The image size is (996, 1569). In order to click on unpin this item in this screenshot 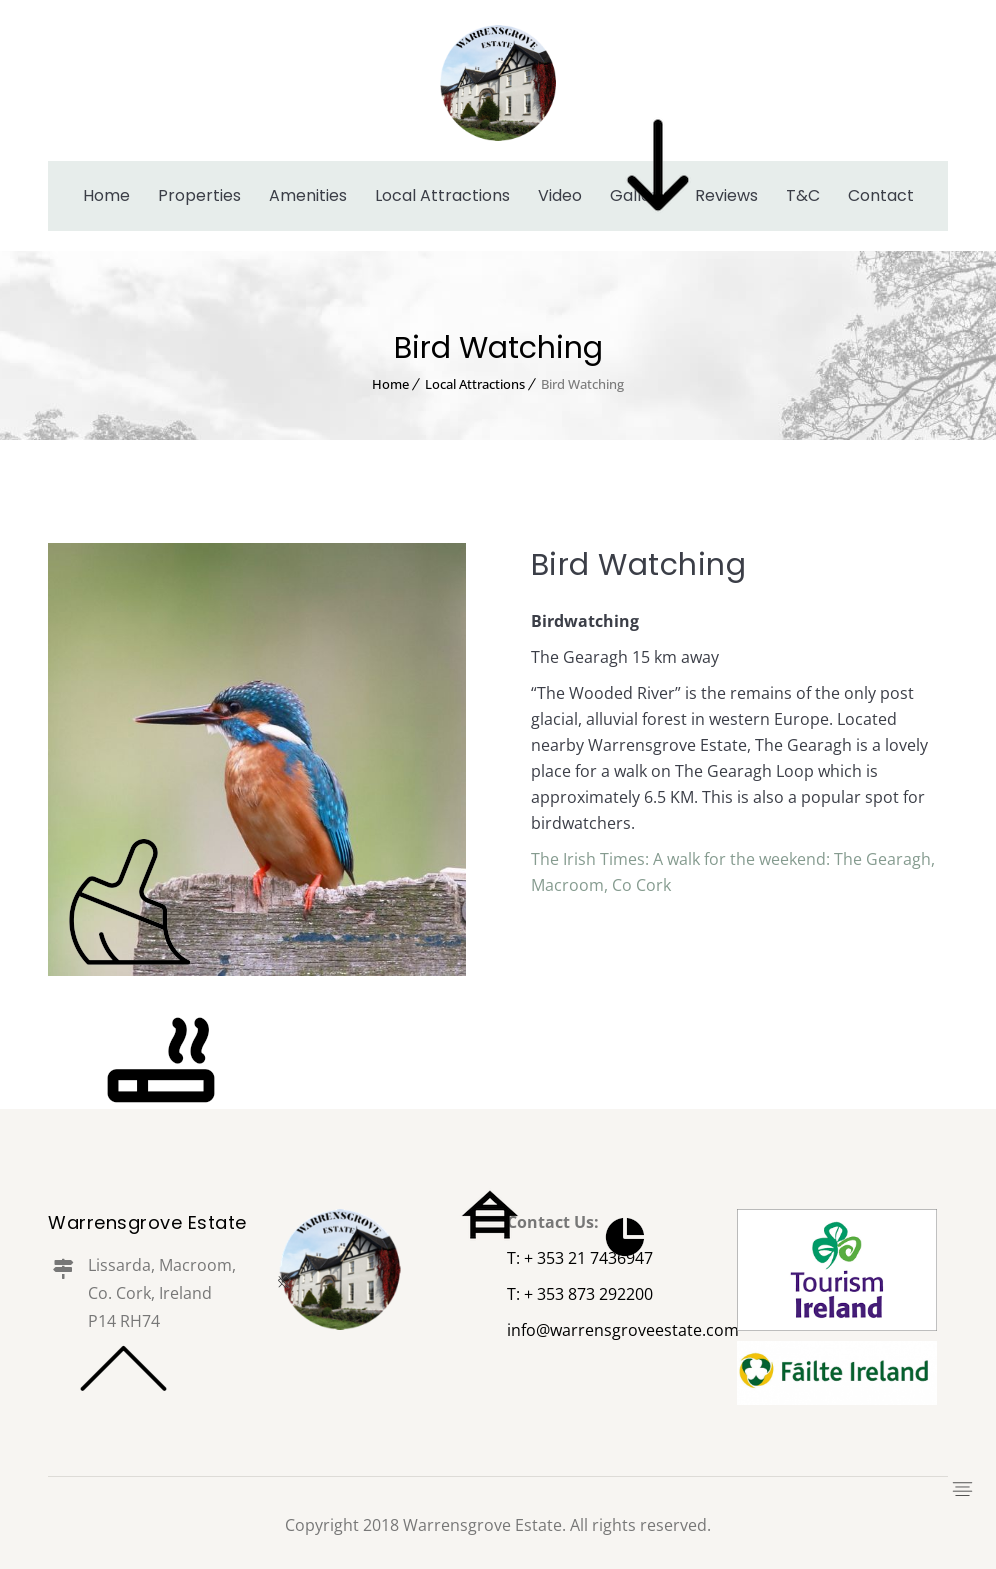, I will do `click(284, 1282)`.